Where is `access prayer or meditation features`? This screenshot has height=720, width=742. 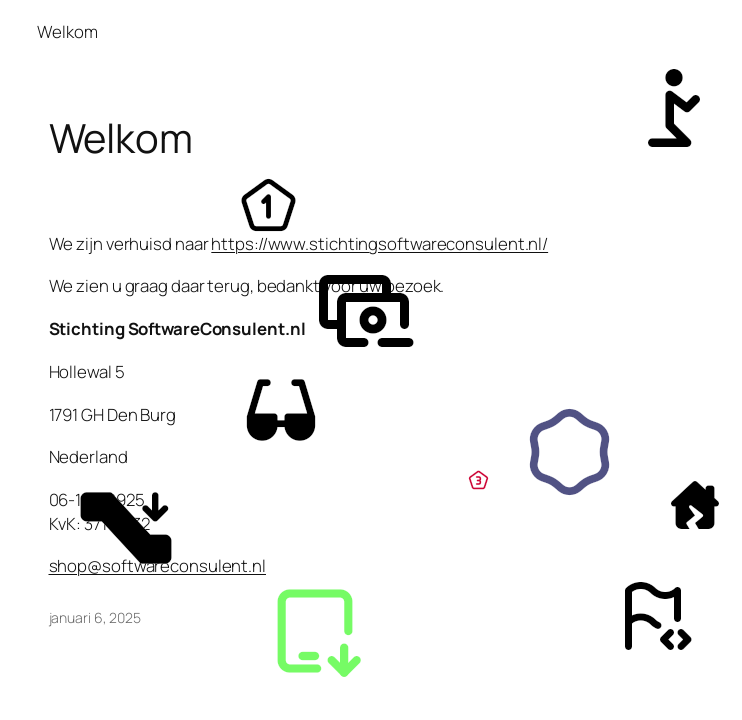
access prayer or meditation features is located at coordinates (674, 108).